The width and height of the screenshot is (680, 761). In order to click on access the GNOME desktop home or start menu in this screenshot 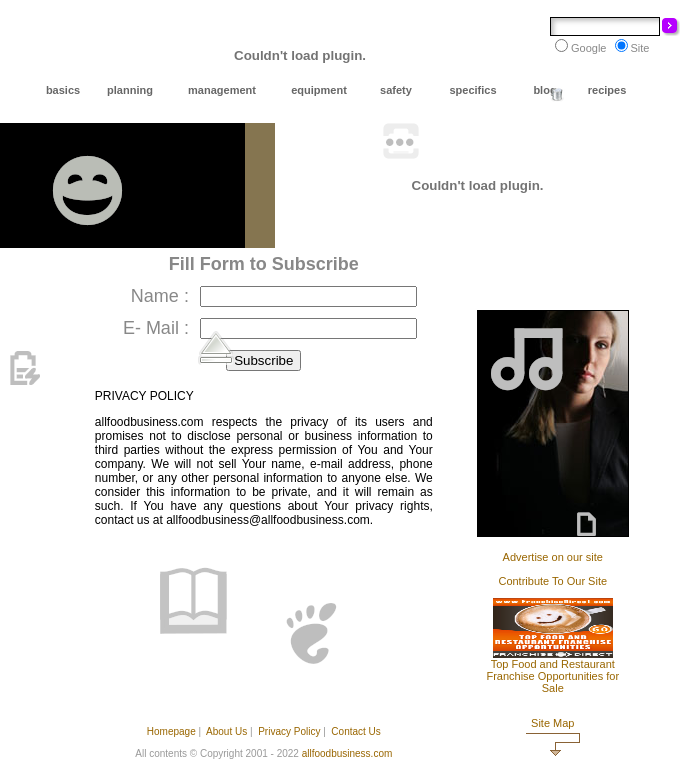, I will do `click(309, 633)`.